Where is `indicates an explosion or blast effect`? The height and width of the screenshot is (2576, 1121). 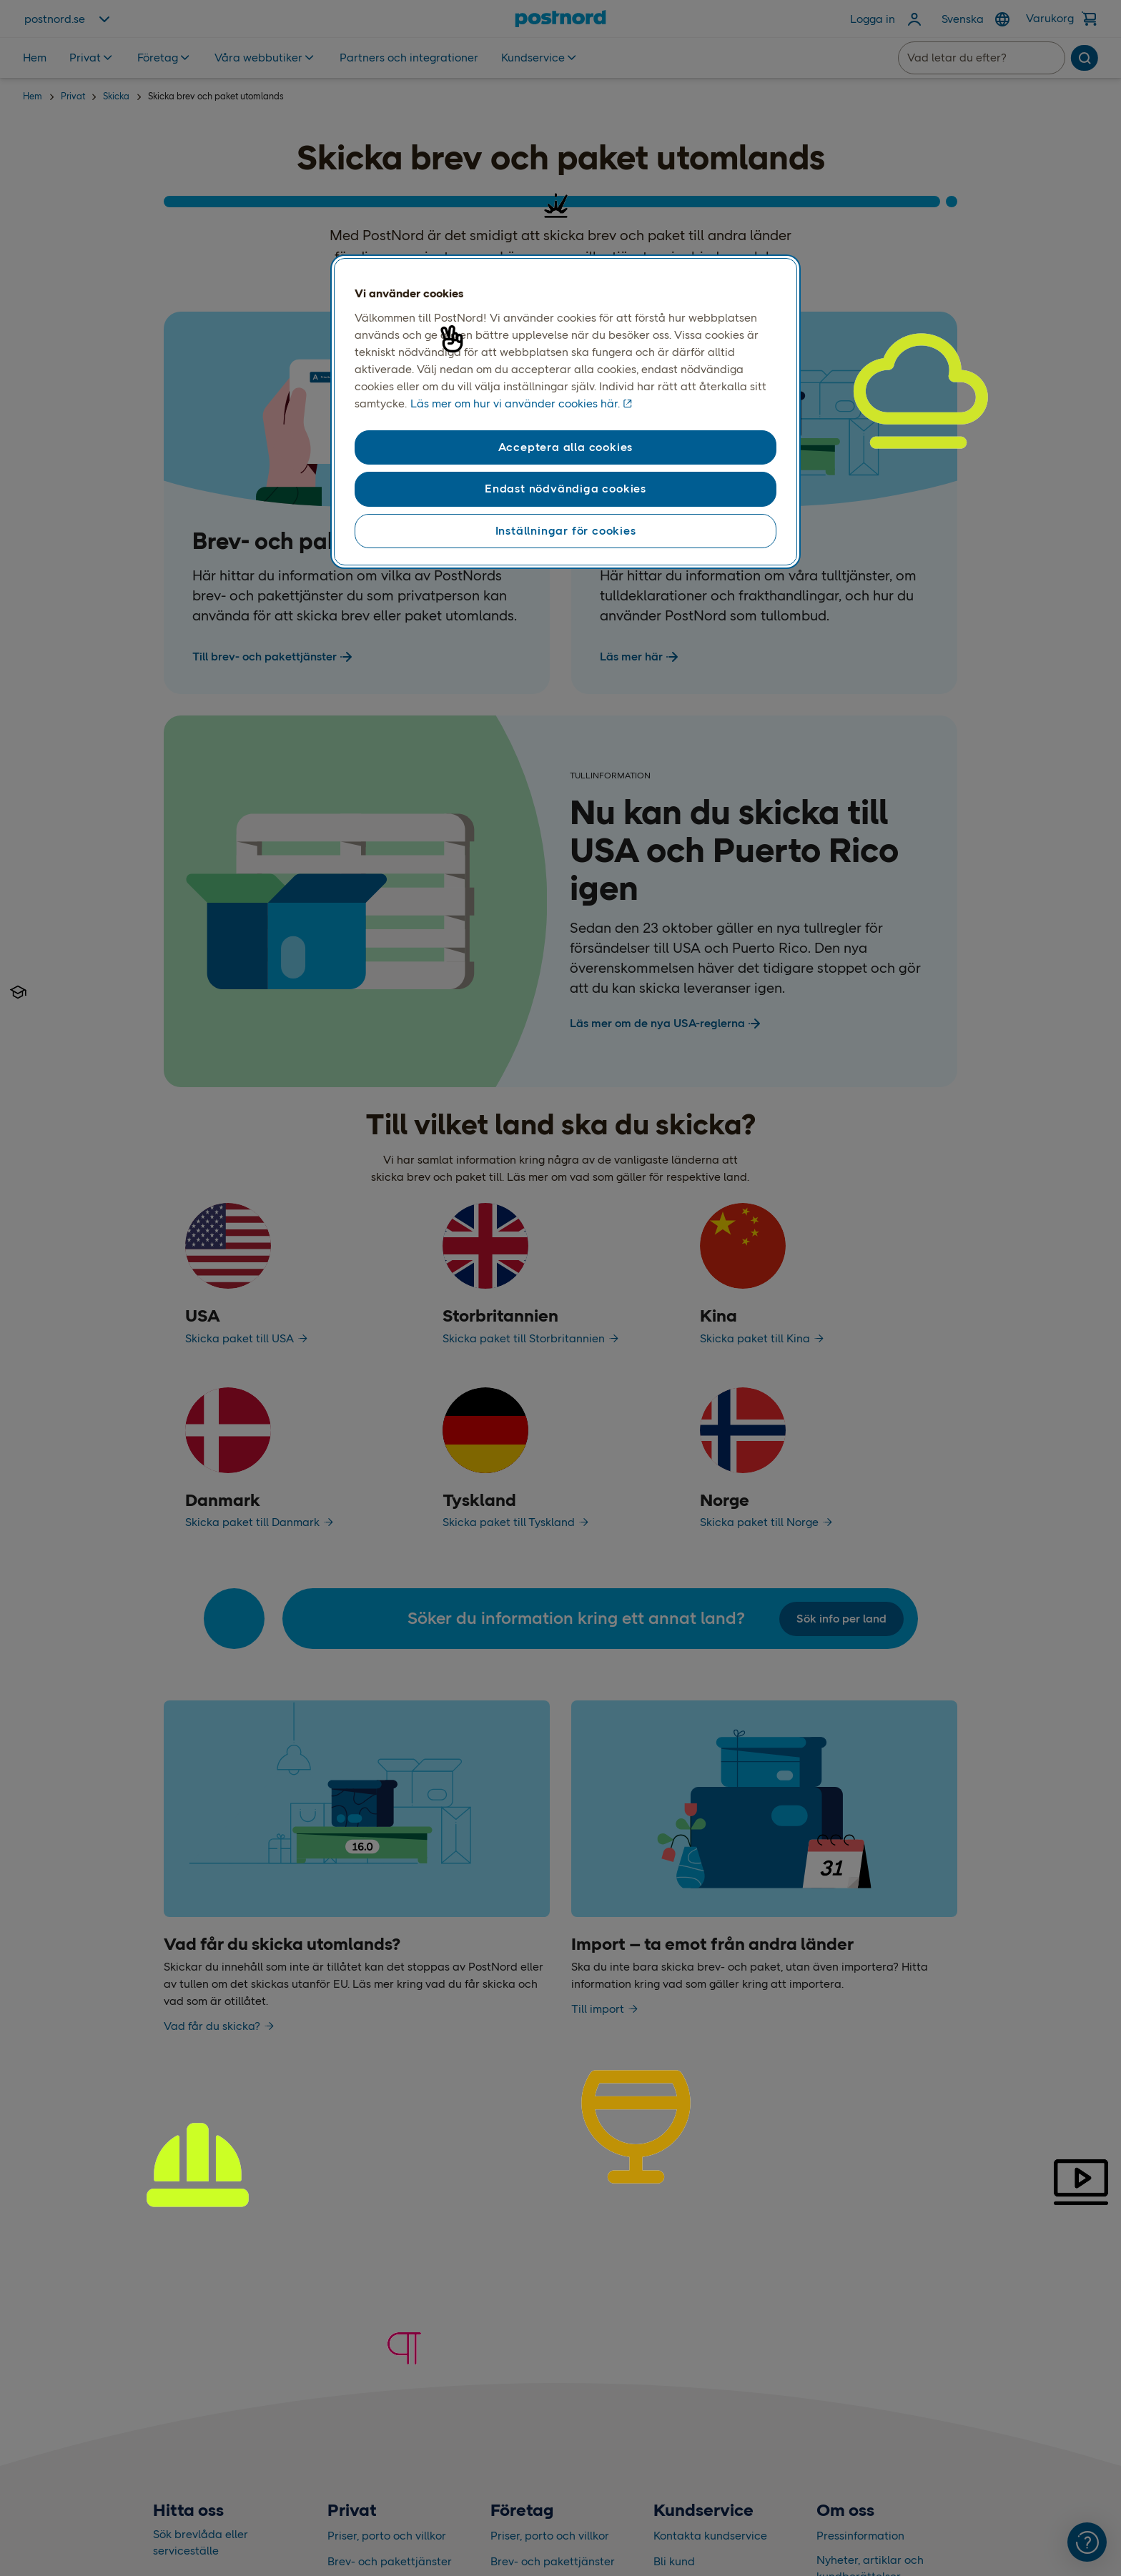 indicates an explosion or blast effect is located at coordinates (555, 206).